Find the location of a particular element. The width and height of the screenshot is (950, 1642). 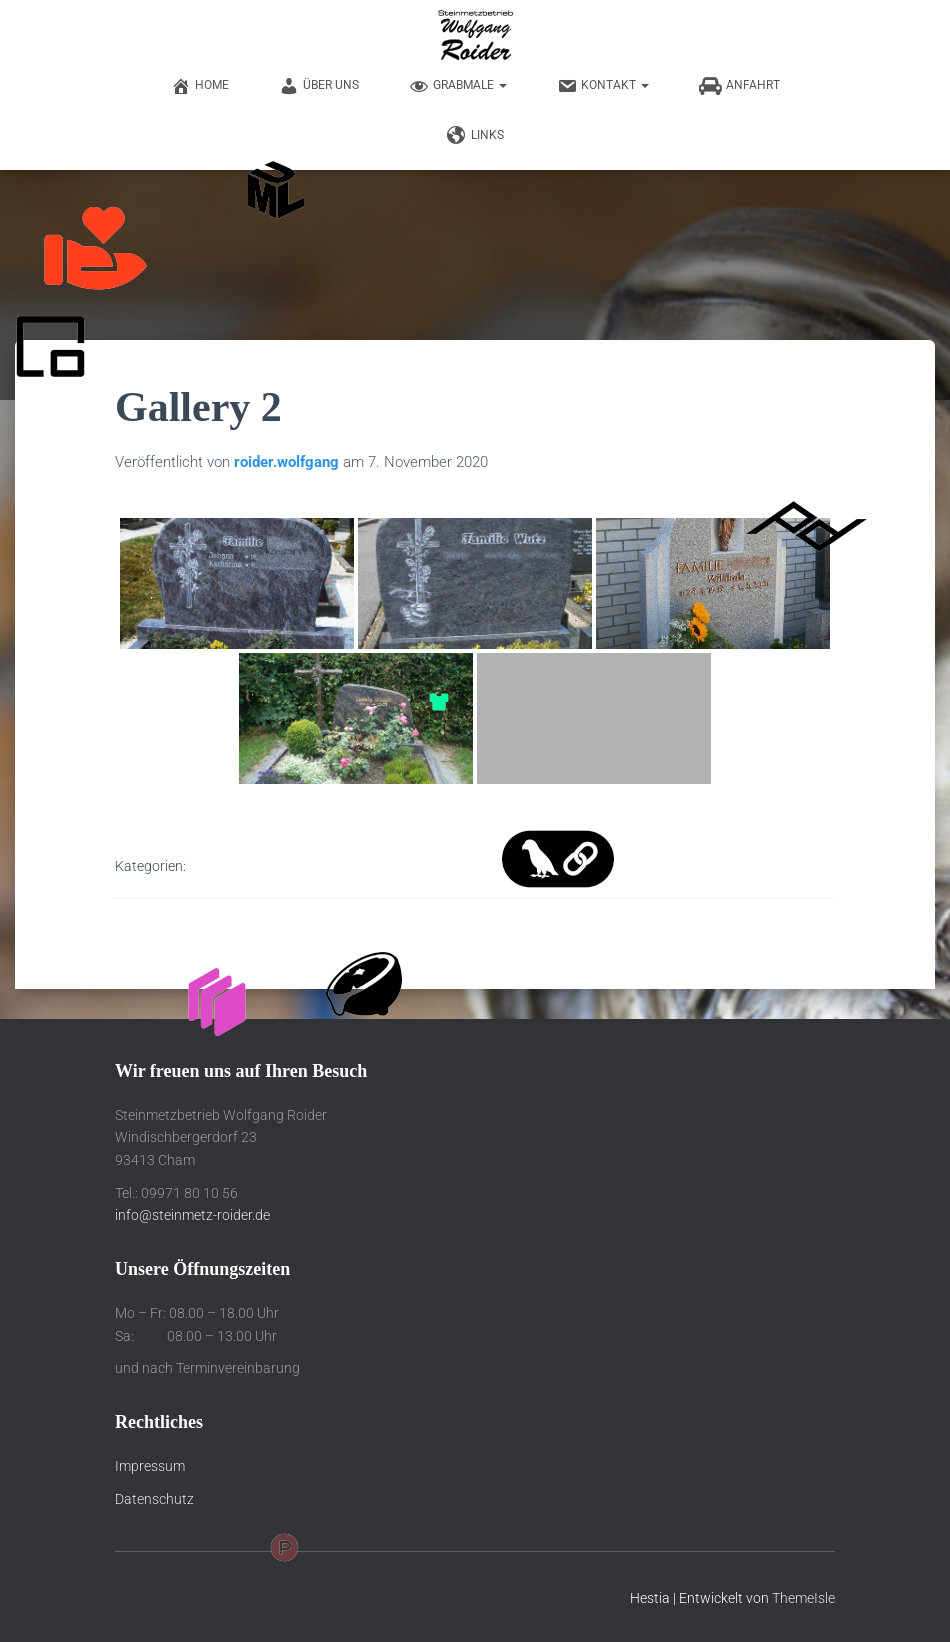

langchain official logo is located at coordinates (558, 859).